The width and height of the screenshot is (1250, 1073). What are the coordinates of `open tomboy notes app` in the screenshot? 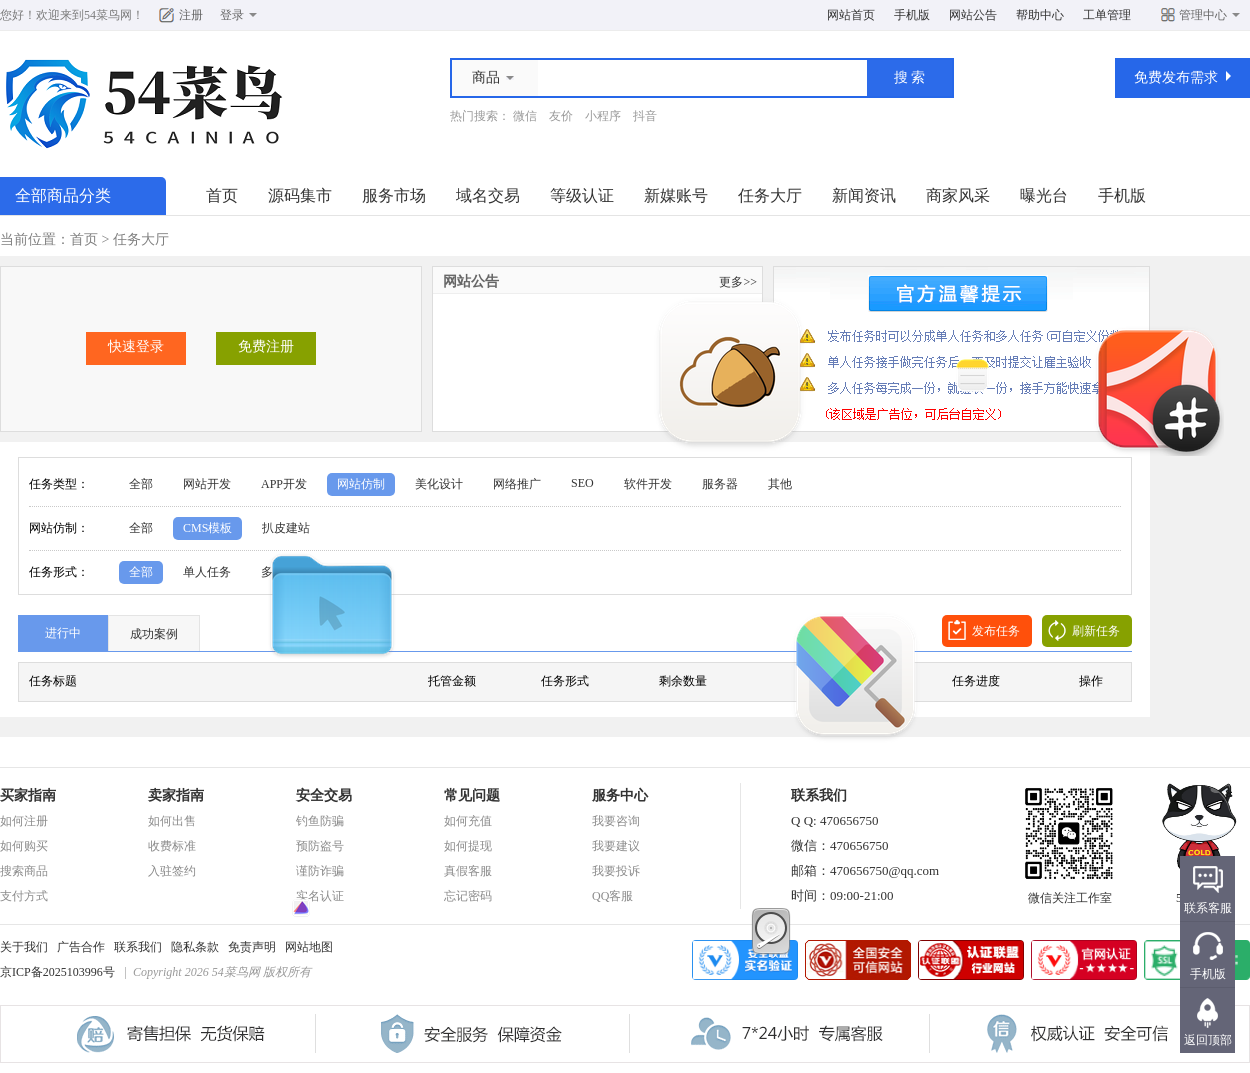 It's located at (972, 375).